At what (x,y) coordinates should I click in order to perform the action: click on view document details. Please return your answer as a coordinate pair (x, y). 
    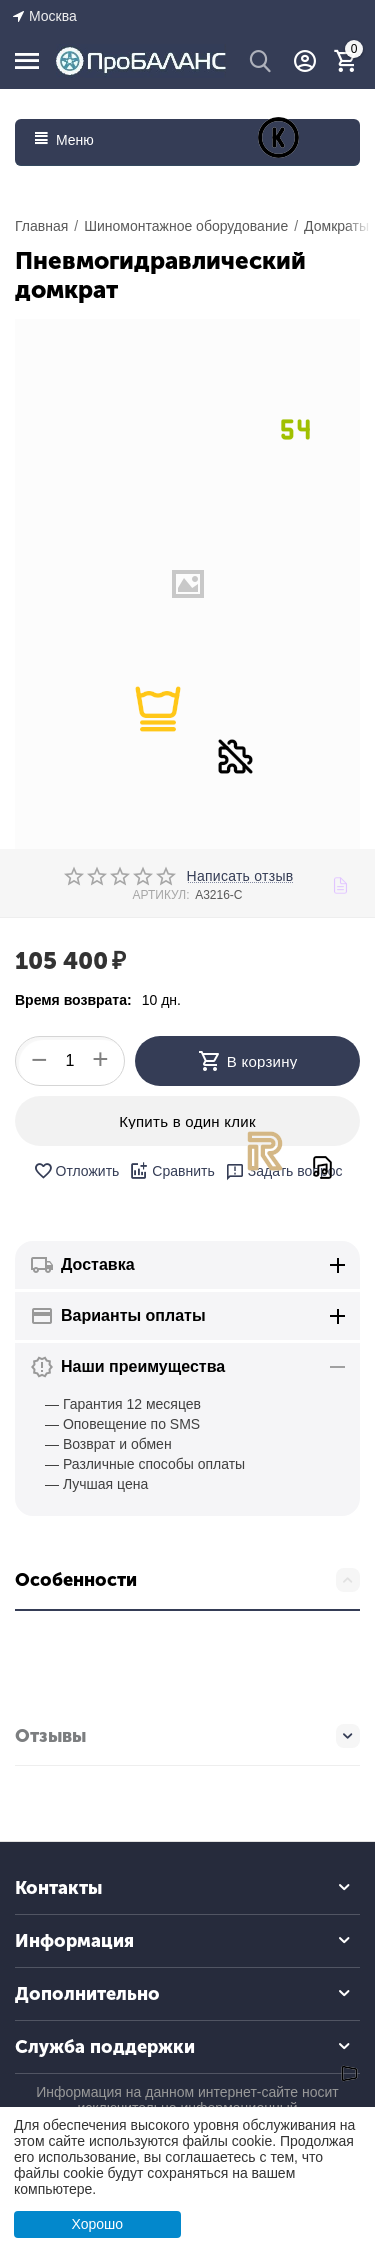
    Looking at the image, I should click on (340, 885).